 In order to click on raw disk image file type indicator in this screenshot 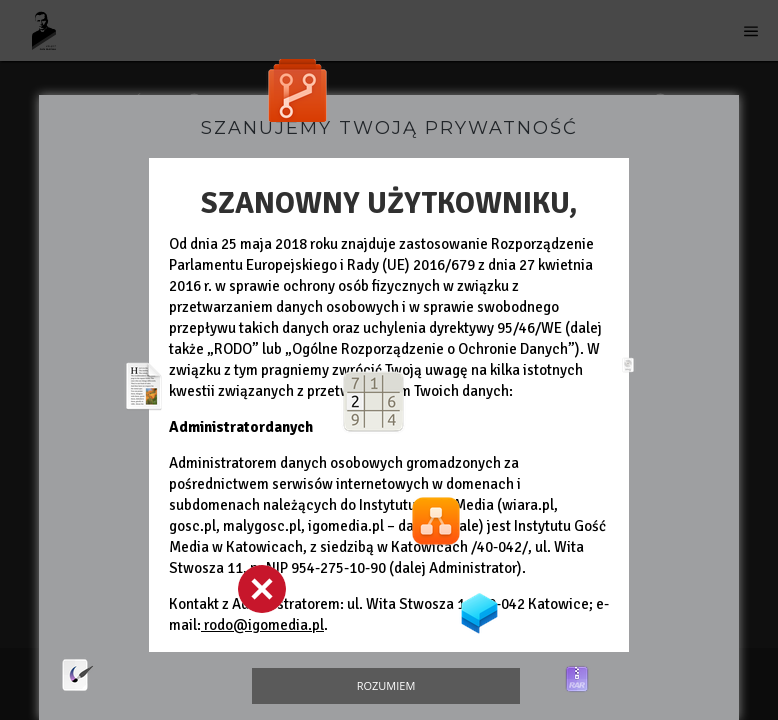, I will do `click(628, 365)`.